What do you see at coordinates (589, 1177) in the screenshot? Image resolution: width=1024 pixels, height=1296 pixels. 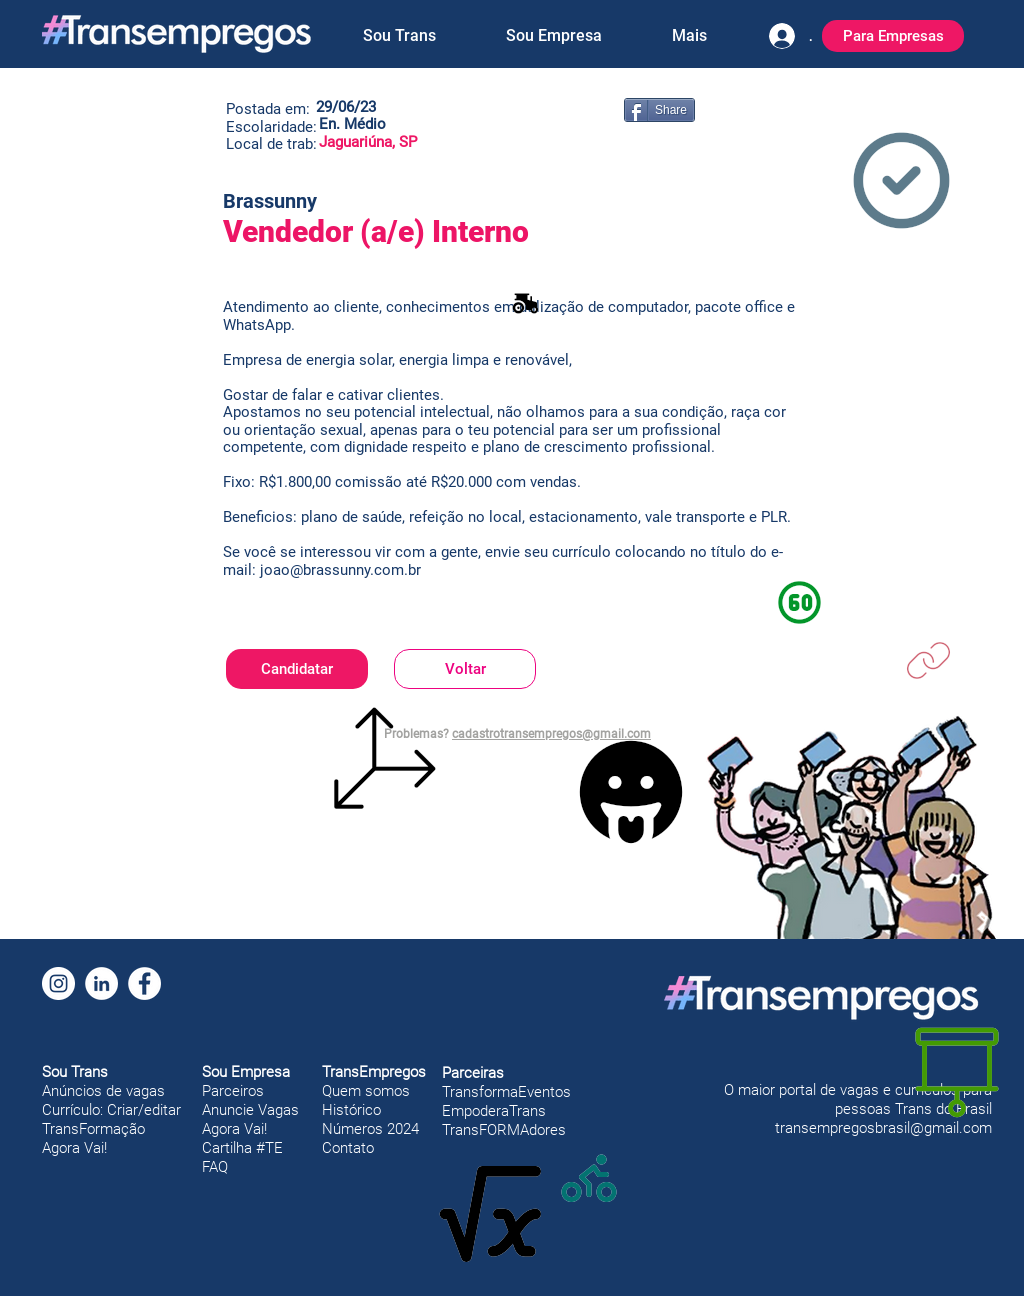 I see `access bike or cycling options` at bounding box center [589, 1177].